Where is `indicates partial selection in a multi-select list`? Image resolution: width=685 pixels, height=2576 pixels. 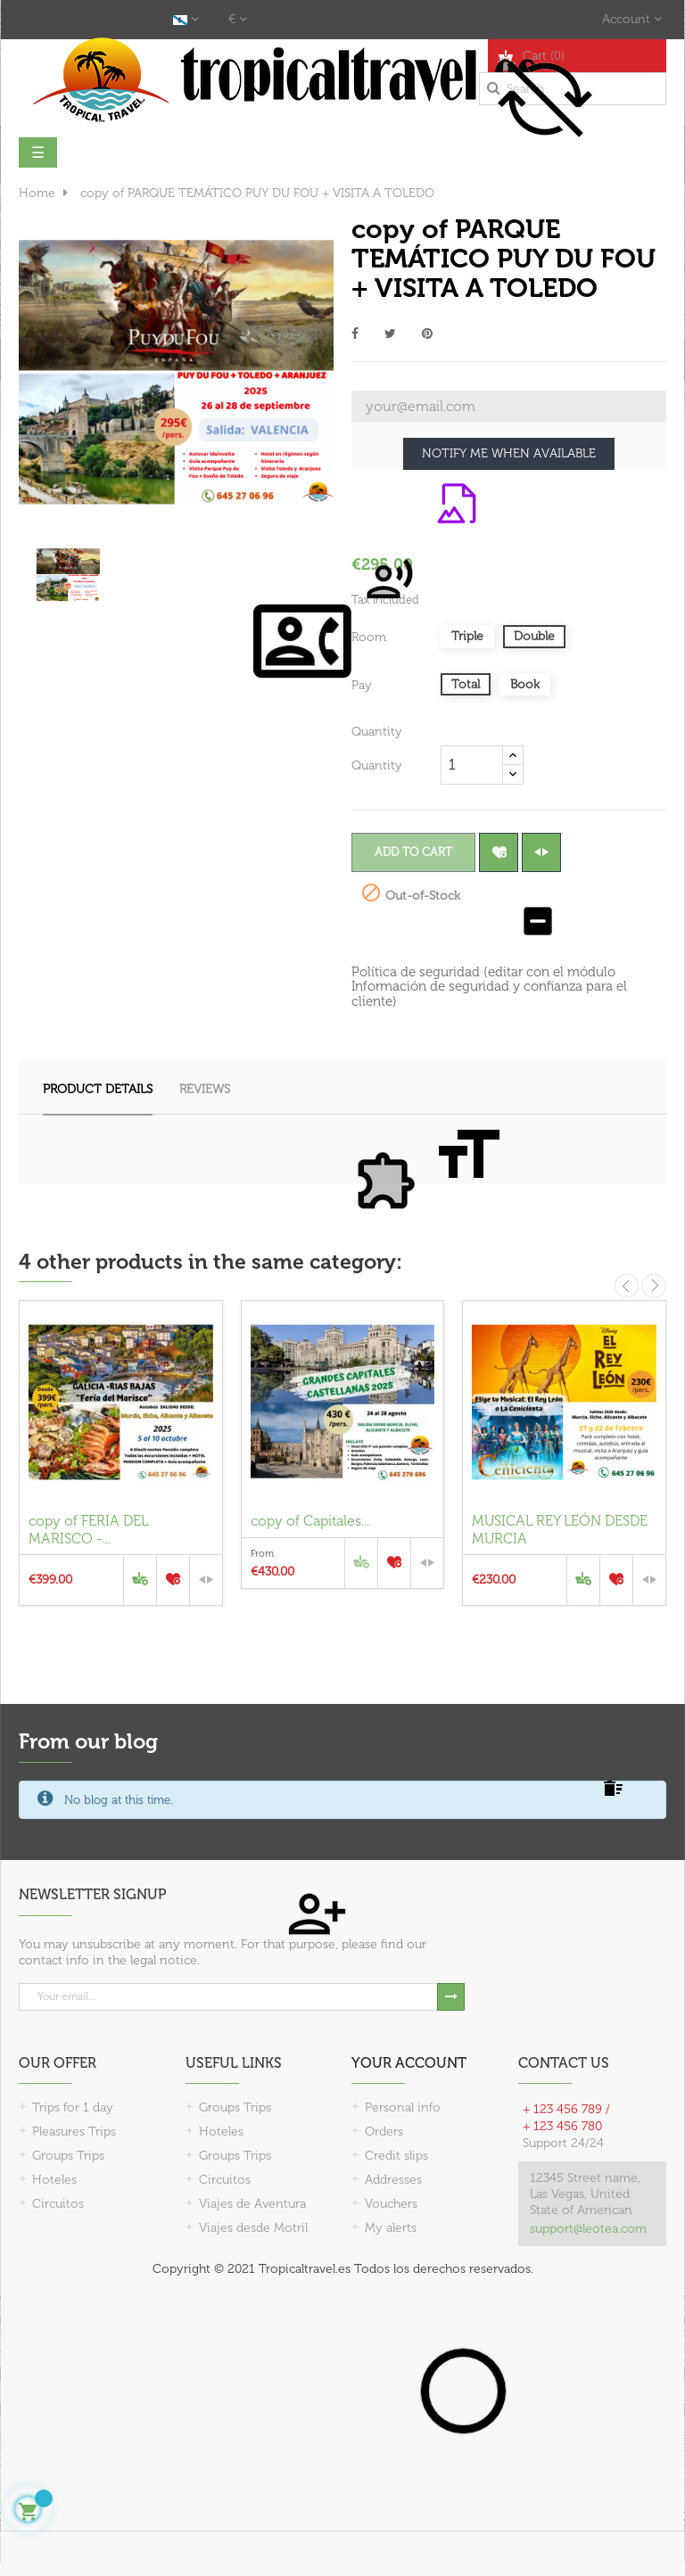
indicates partial selection in a multi-select list is located at coordinates (538, 921).